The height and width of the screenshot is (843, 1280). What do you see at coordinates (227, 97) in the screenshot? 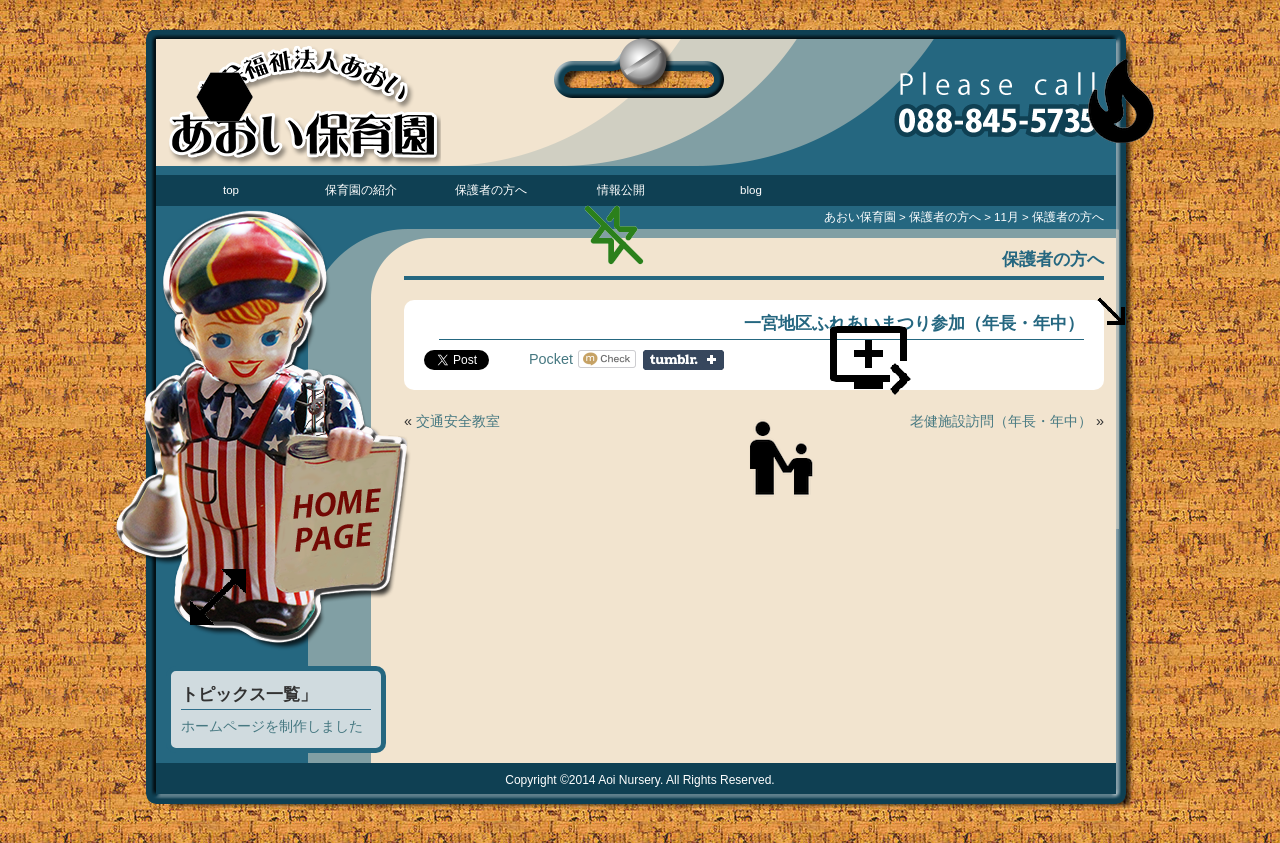
I see `set a data breakpoint in the debugger` at bounding box center [227, 97].